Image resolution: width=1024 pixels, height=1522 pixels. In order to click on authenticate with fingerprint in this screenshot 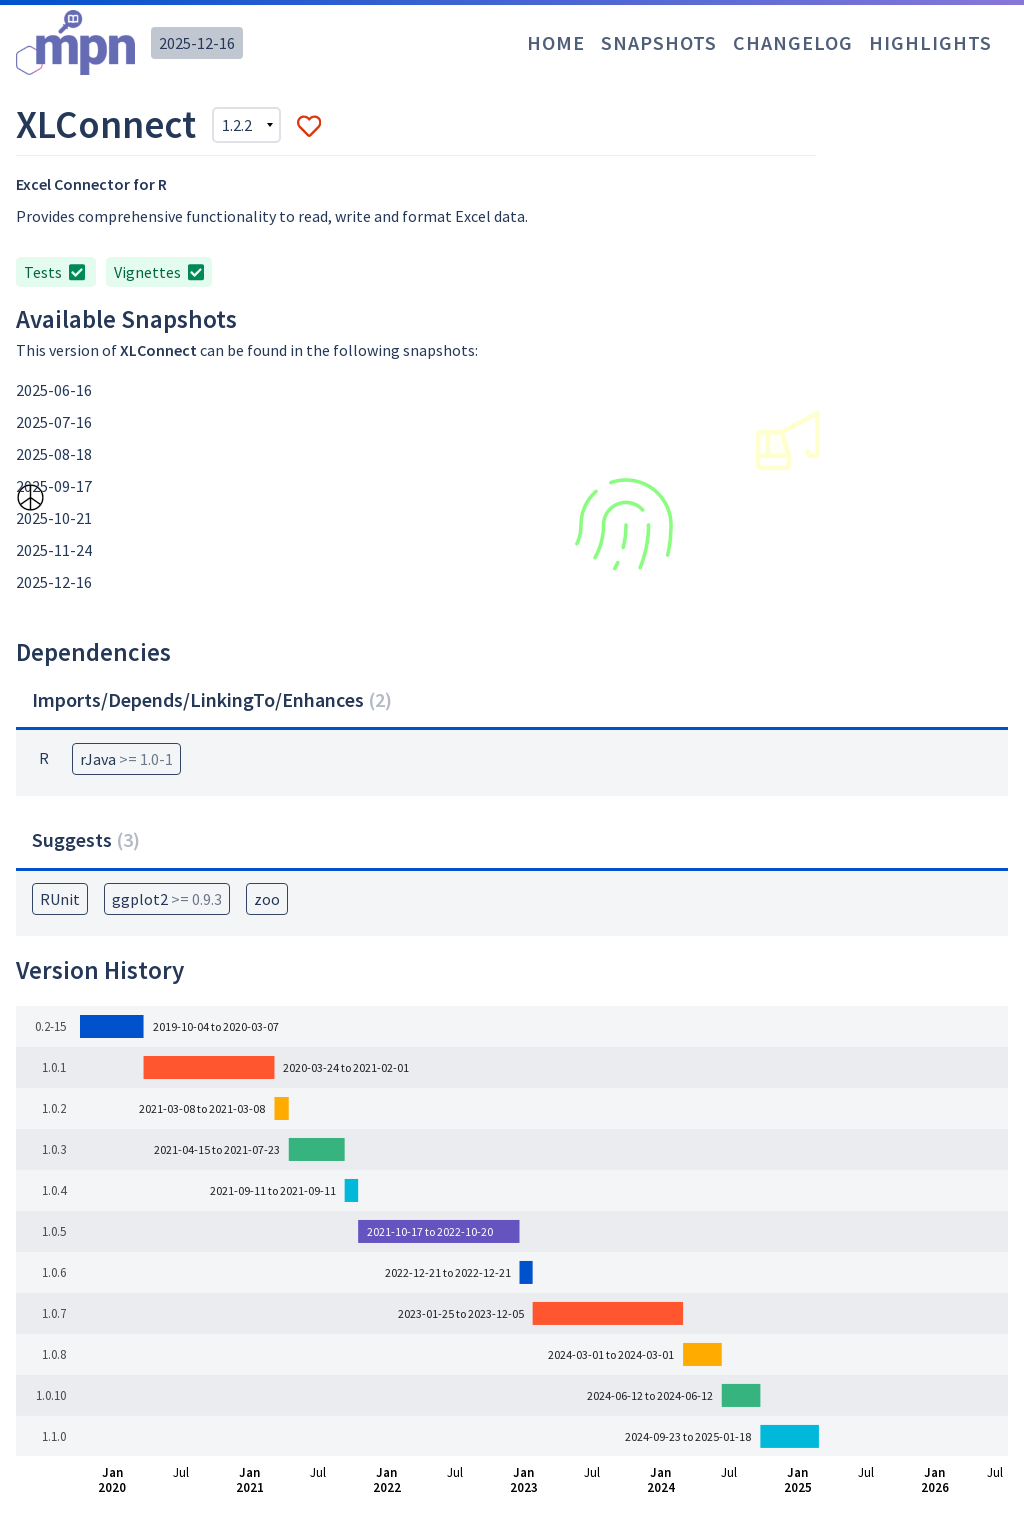, I will do `click(626, 525)`.